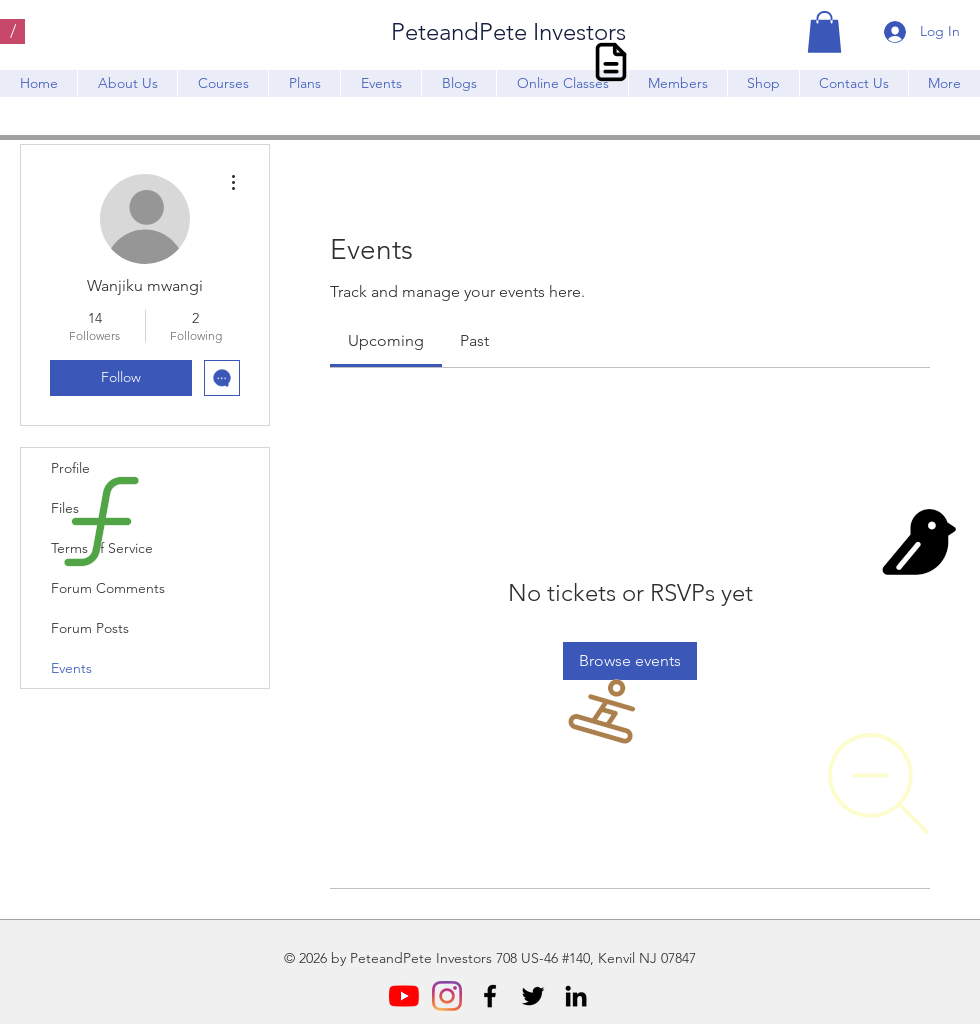  Describe the element at coordinates (101, 521) in the screenshot. I see `access function or formula editor` at that location.